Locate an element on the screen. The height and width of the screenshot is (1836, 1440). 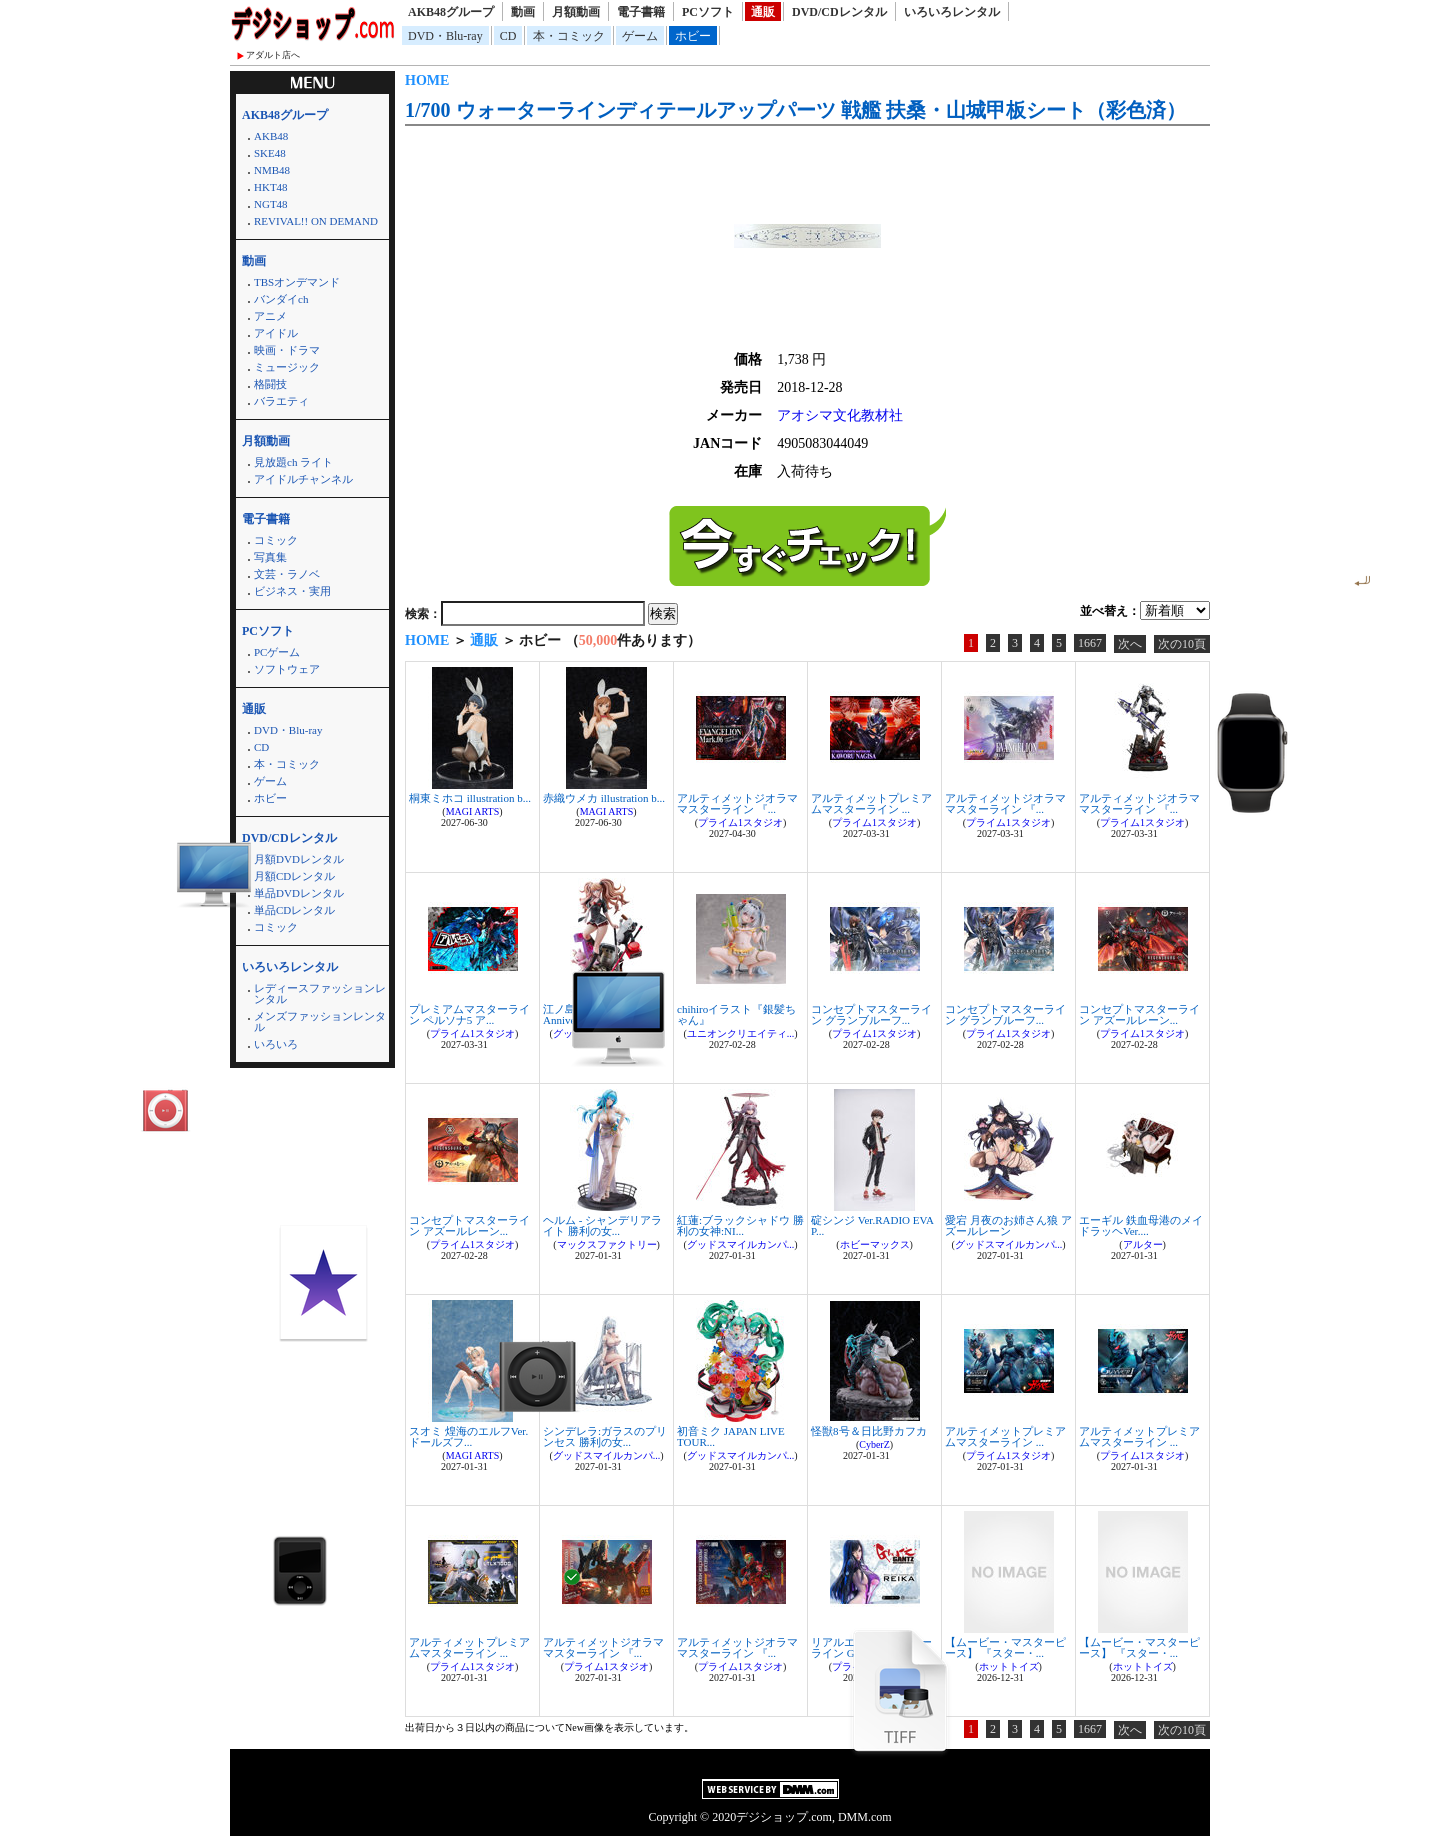
represents an iMac desktop computer is located at coordinates (618, 999).